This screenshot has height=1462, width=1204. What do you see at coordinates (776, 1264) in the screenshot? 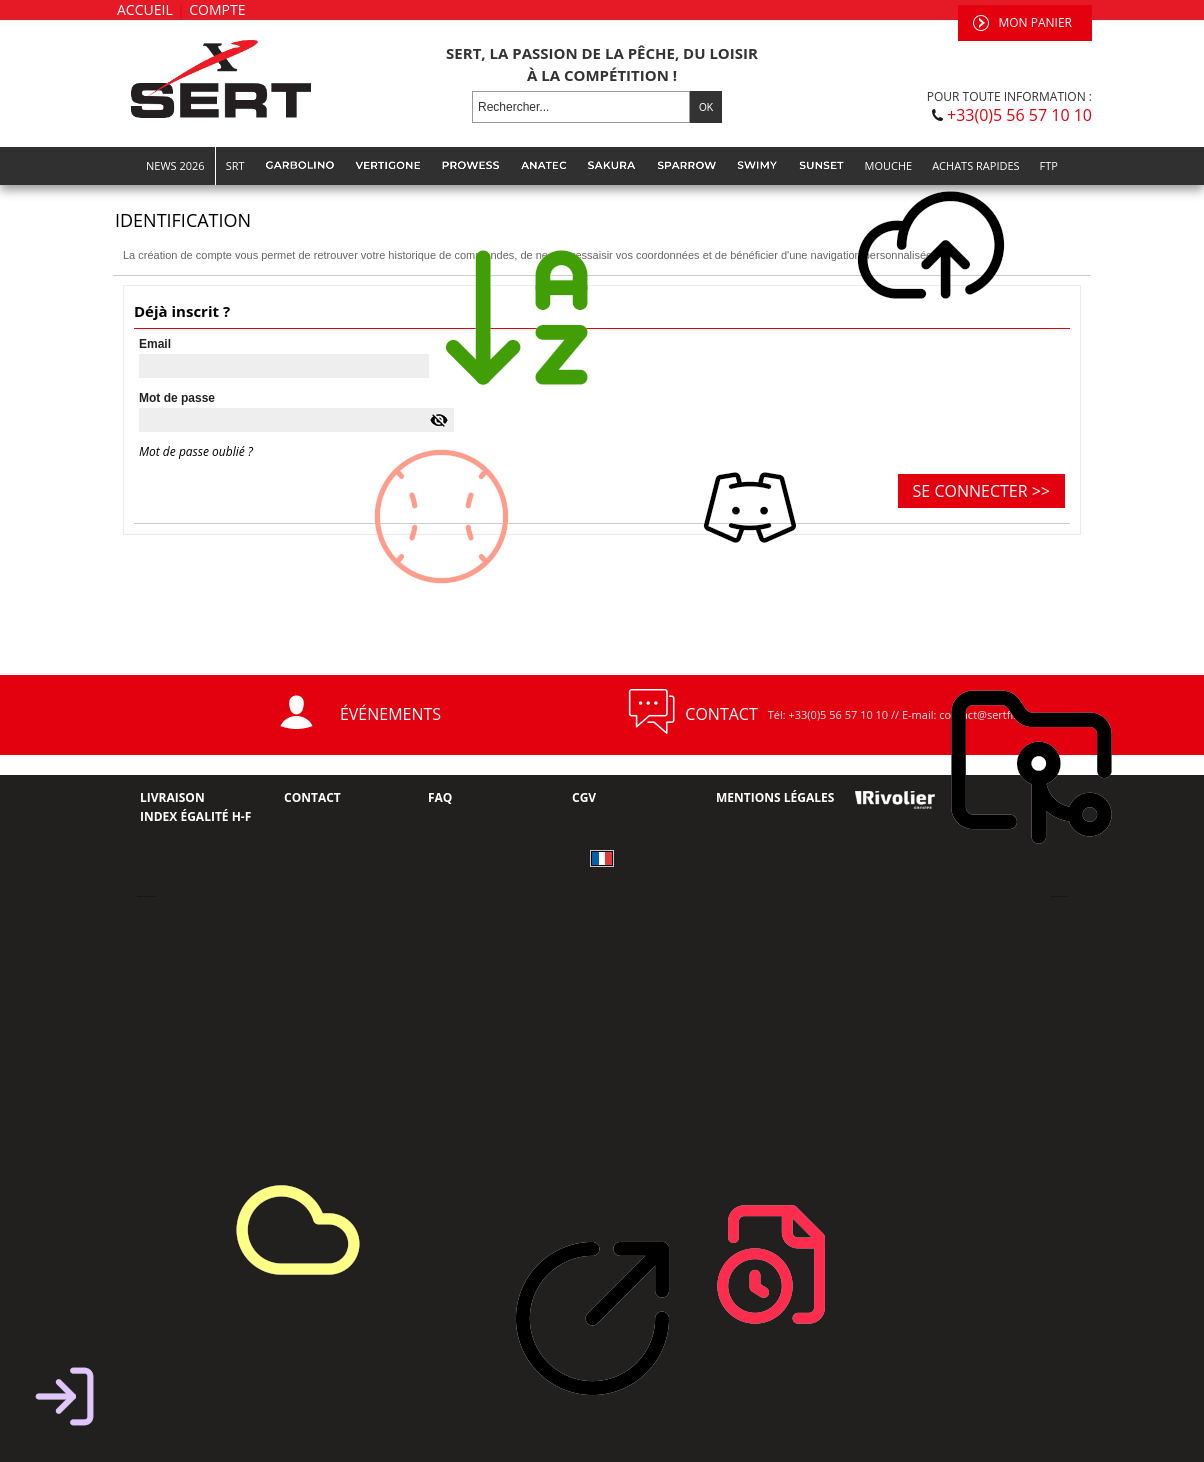
I see `view file history or recent changes` at bounding box center [776, 1264].